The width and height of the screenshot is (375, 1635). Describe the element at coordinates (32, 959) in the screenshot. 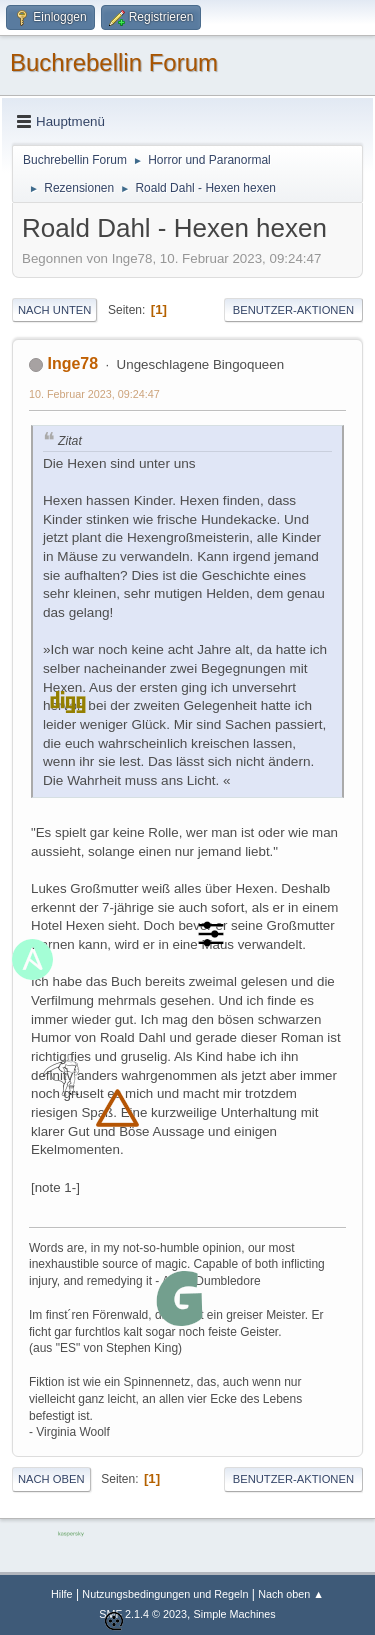

I see `Ansible automation platform logo` at that location.